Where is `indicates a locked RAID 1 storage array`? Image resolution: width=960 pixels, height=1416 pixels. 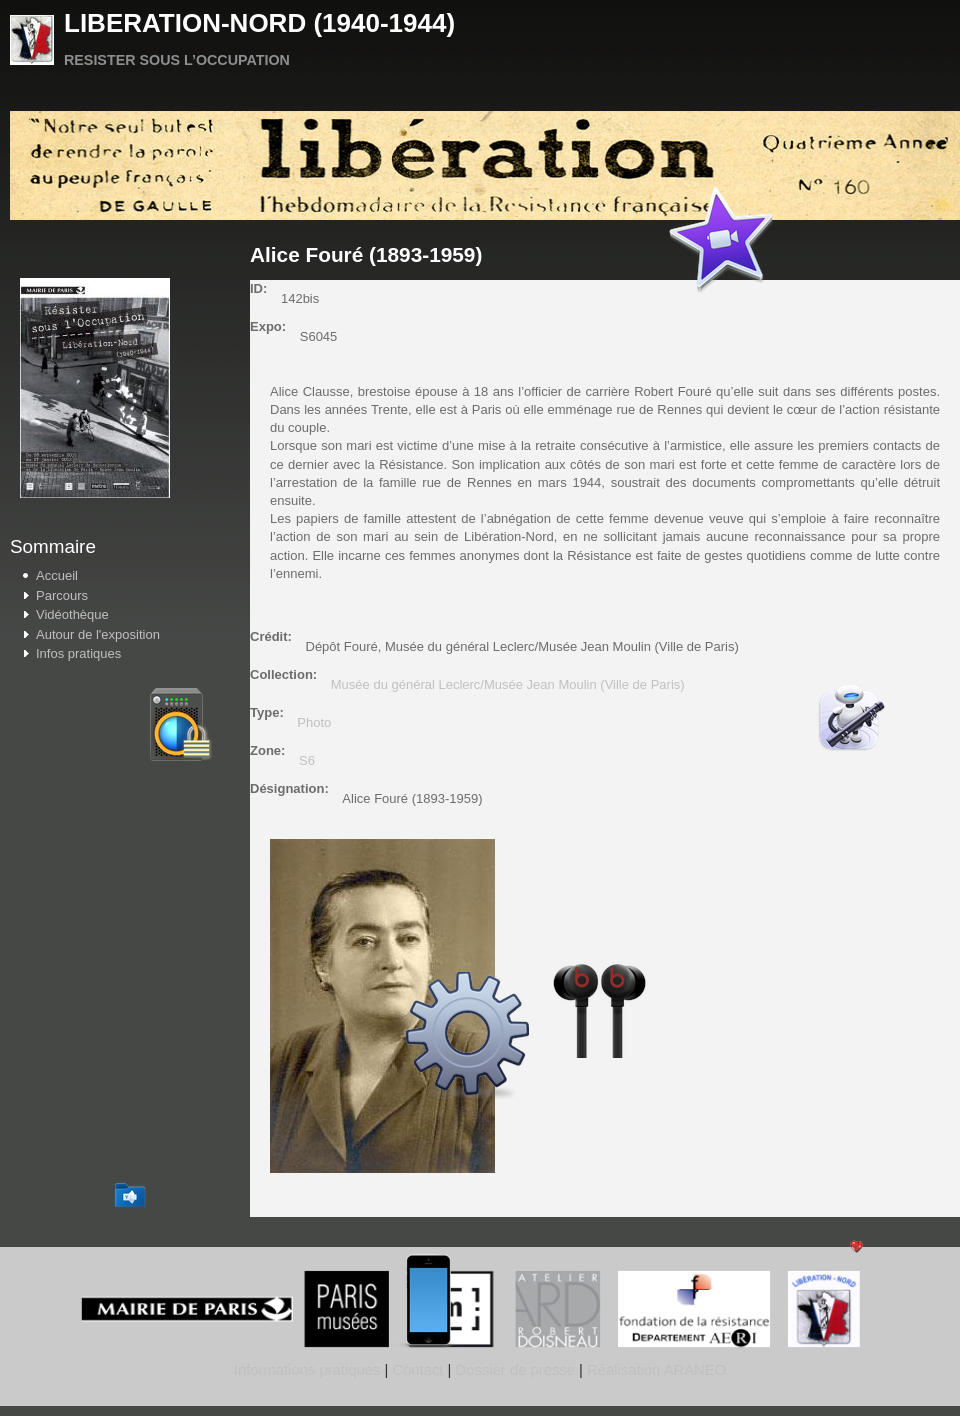 indicates a locked RAID 1 storage array is located at coordinates (176, 724).